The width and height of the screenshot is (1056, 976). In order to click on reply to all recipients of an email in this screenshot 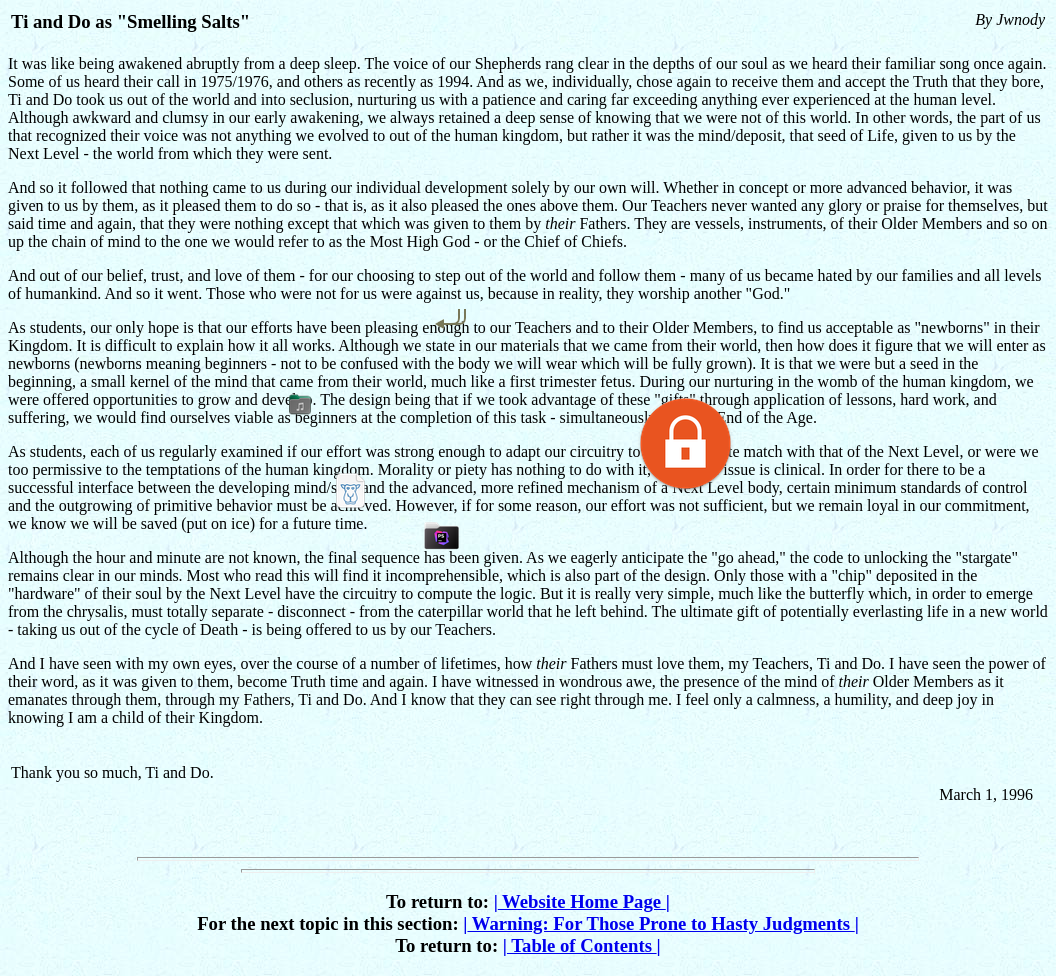, I will do `click(450, 317)`.